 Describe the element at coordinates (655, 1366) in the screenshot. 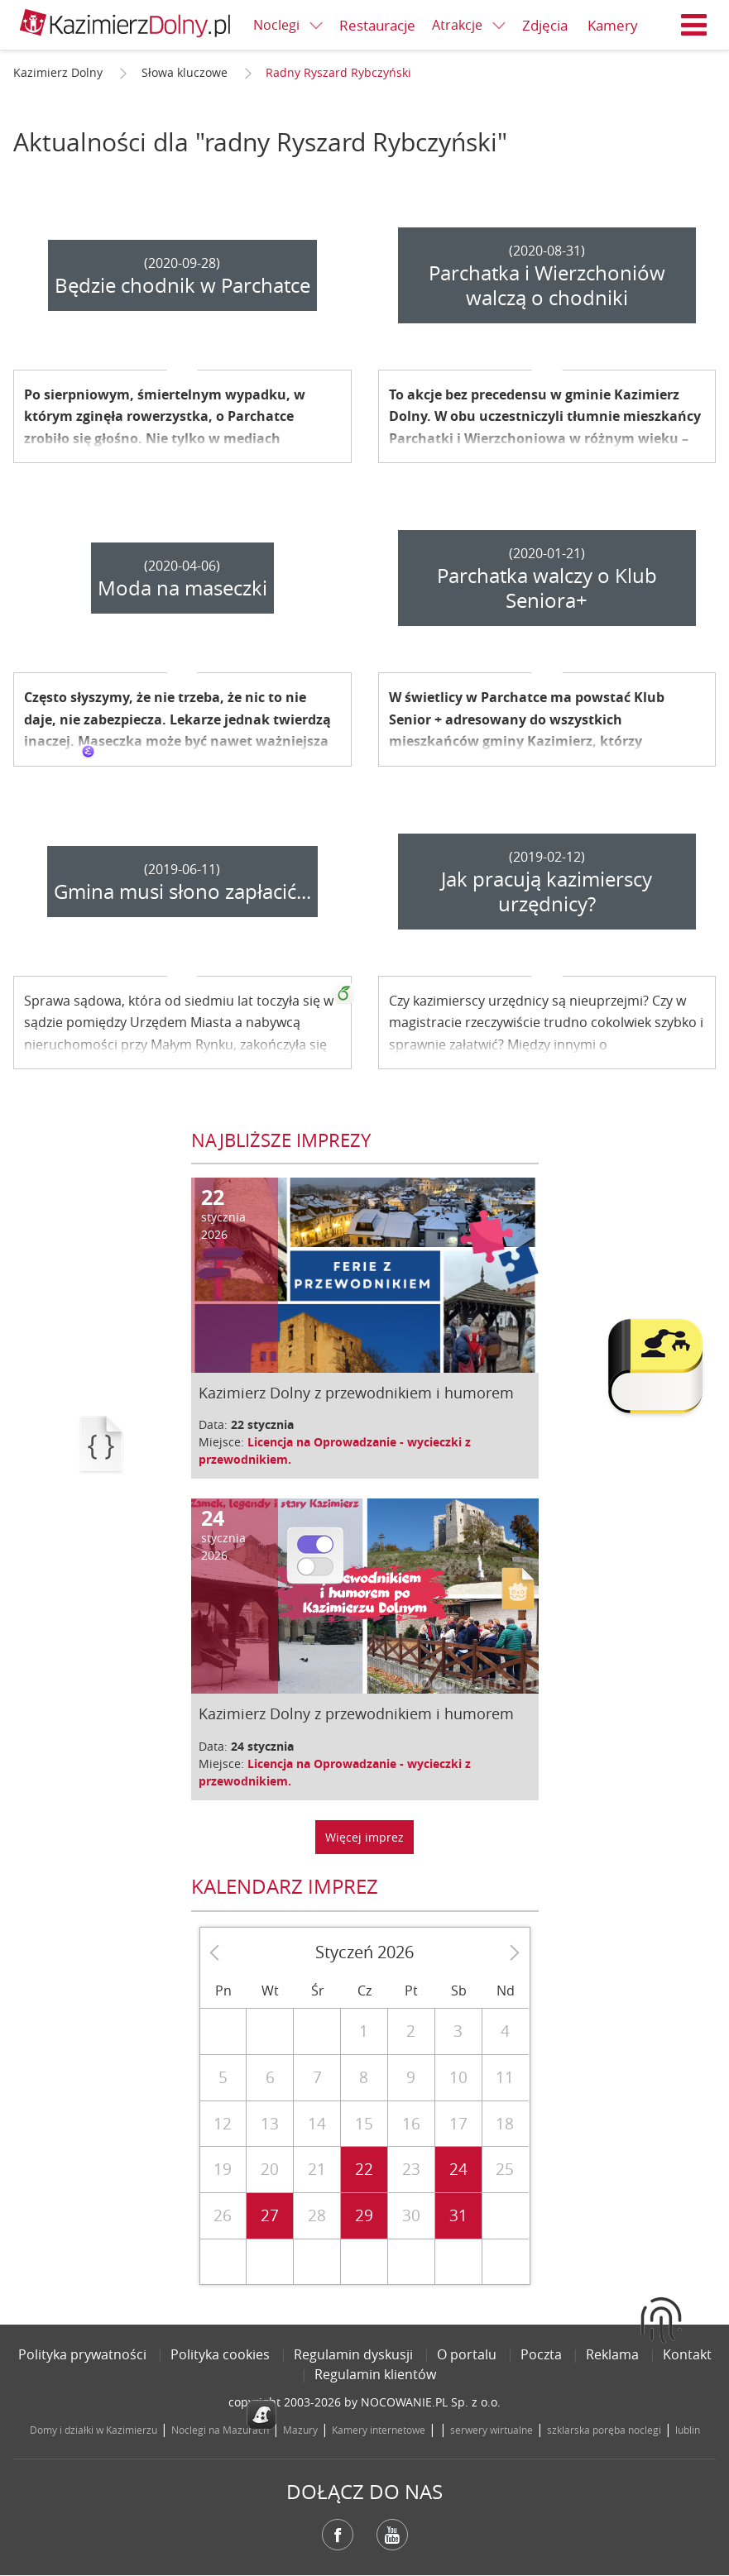

I see `open the manuals app` at that location.